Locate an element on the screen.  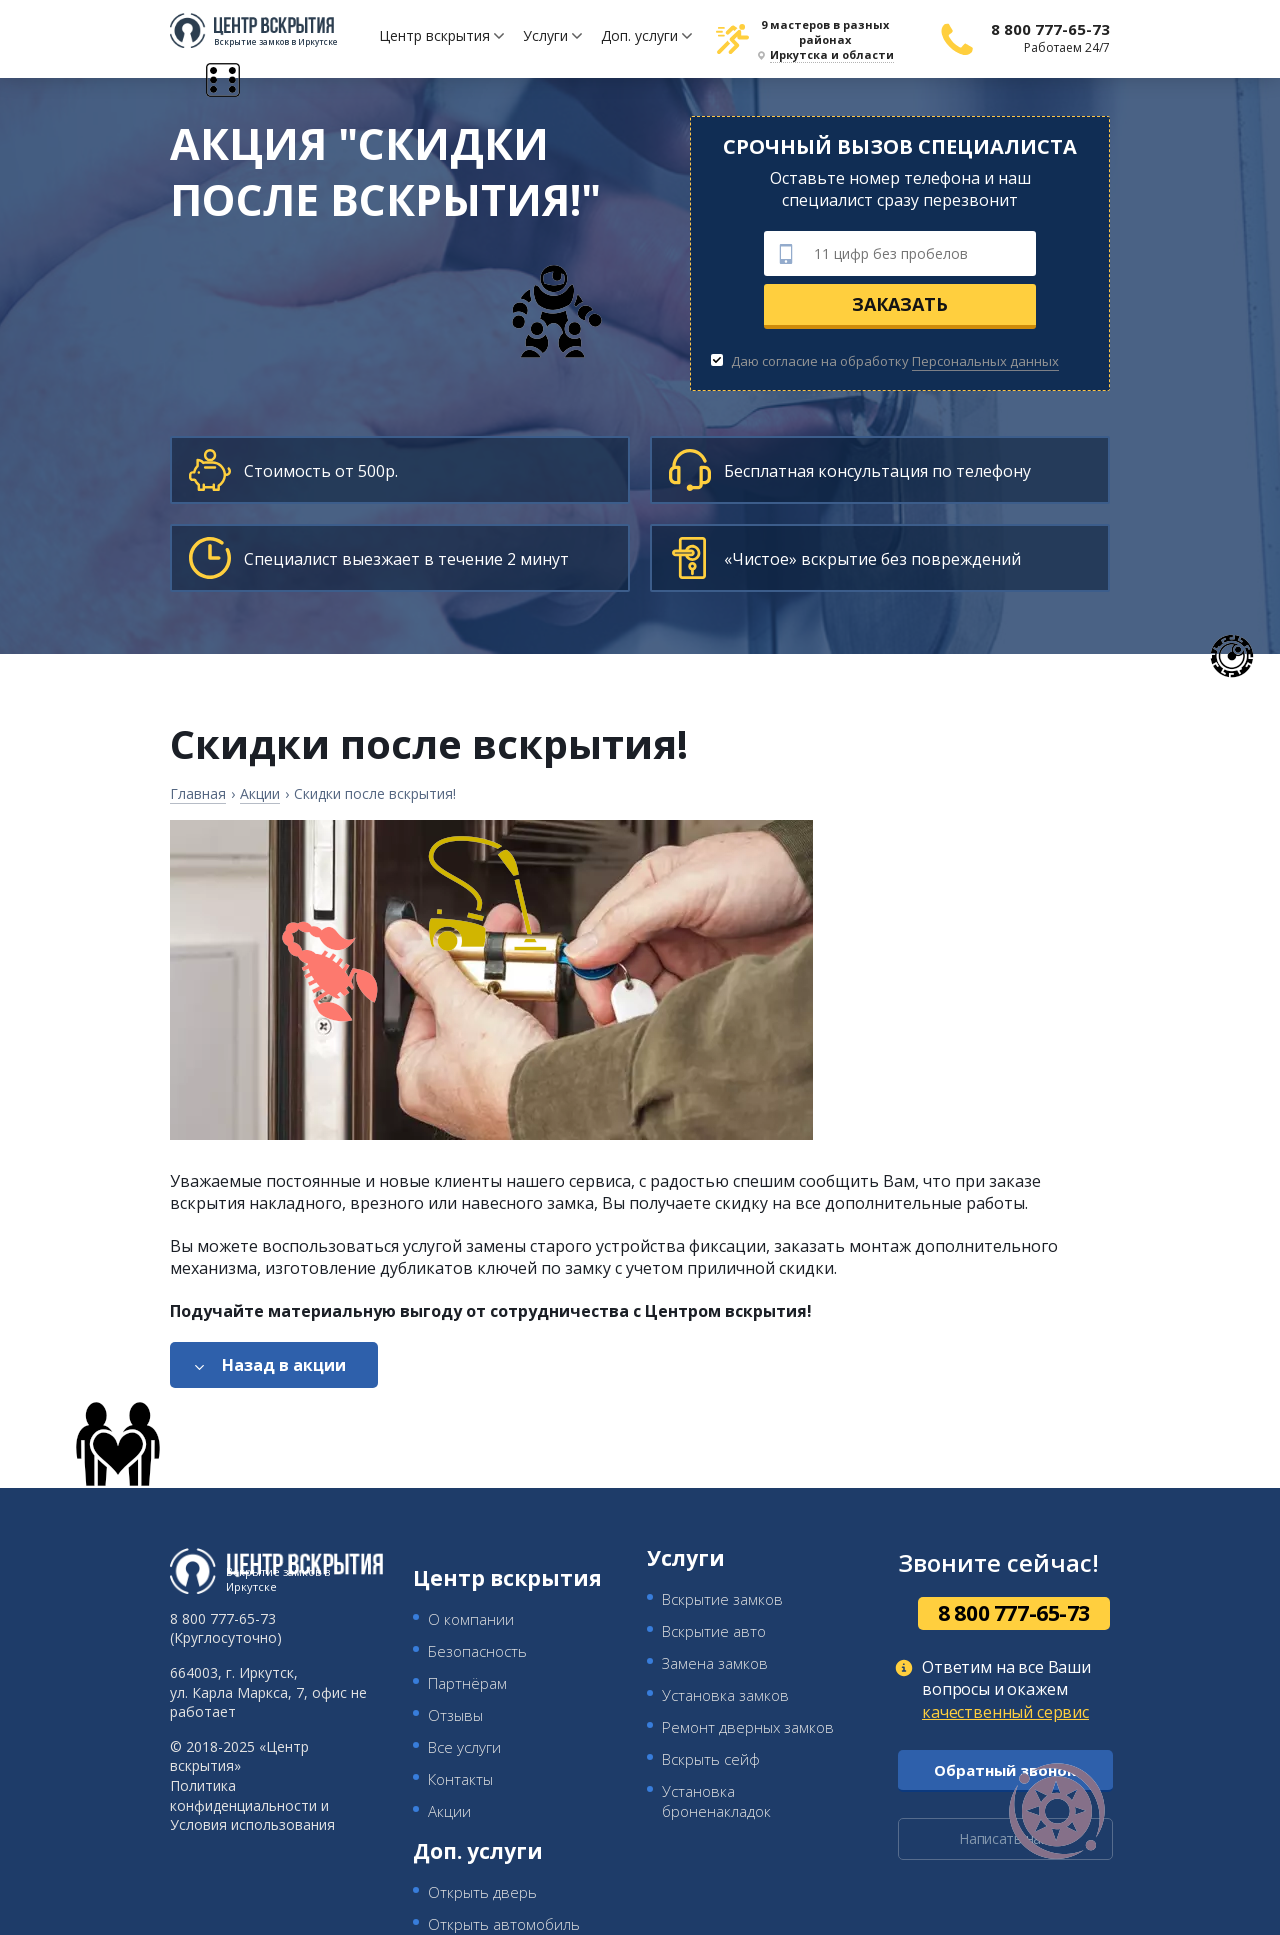
access cleaning or vacuum robot controls is located at coordinates (487, 893).